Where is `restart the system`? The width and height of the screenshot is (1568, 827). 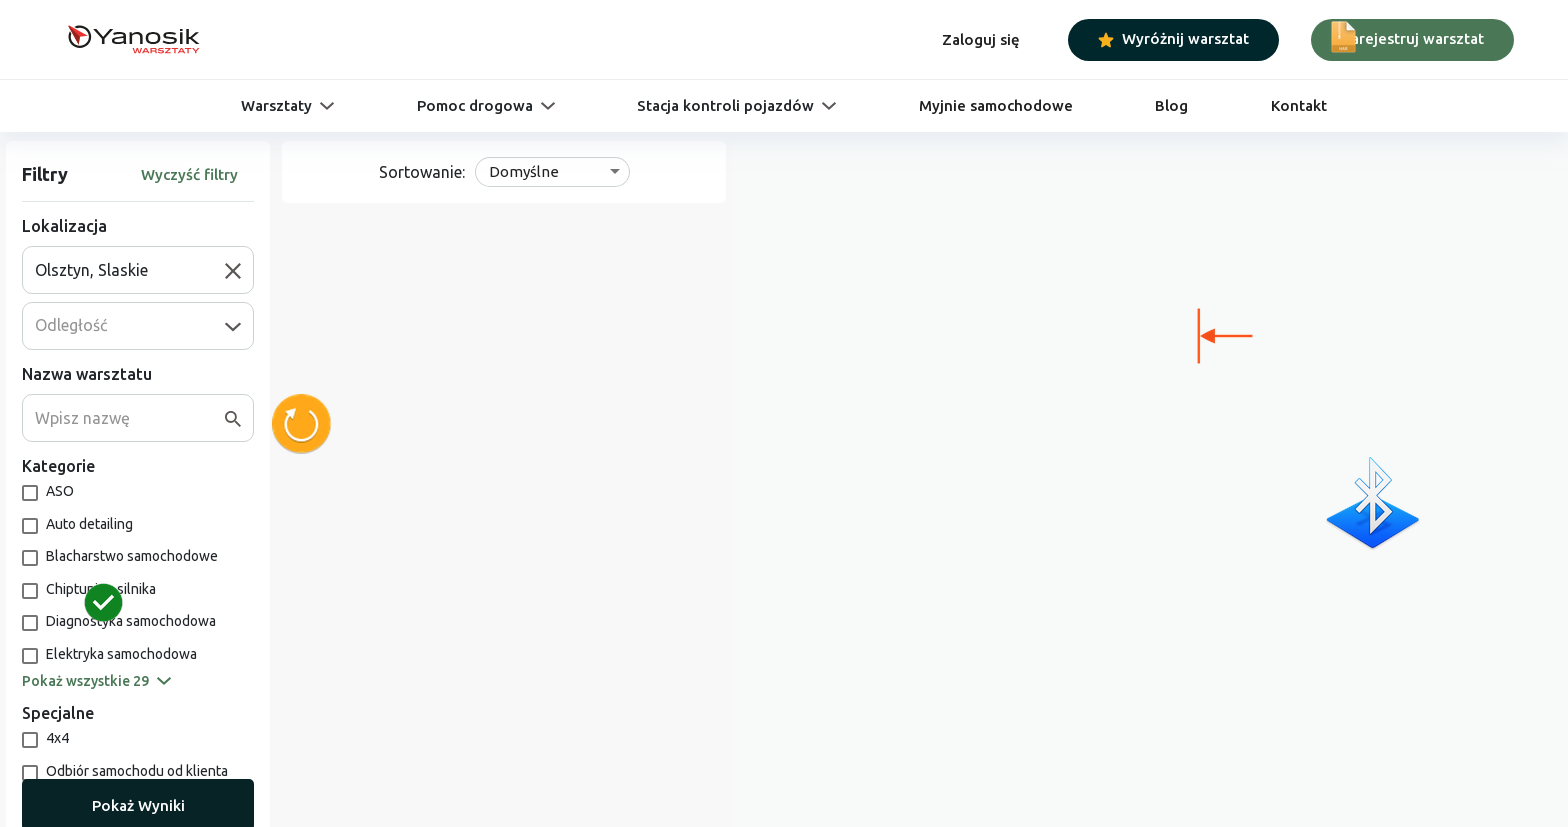
restart the system is located at coordinates (302, 424).